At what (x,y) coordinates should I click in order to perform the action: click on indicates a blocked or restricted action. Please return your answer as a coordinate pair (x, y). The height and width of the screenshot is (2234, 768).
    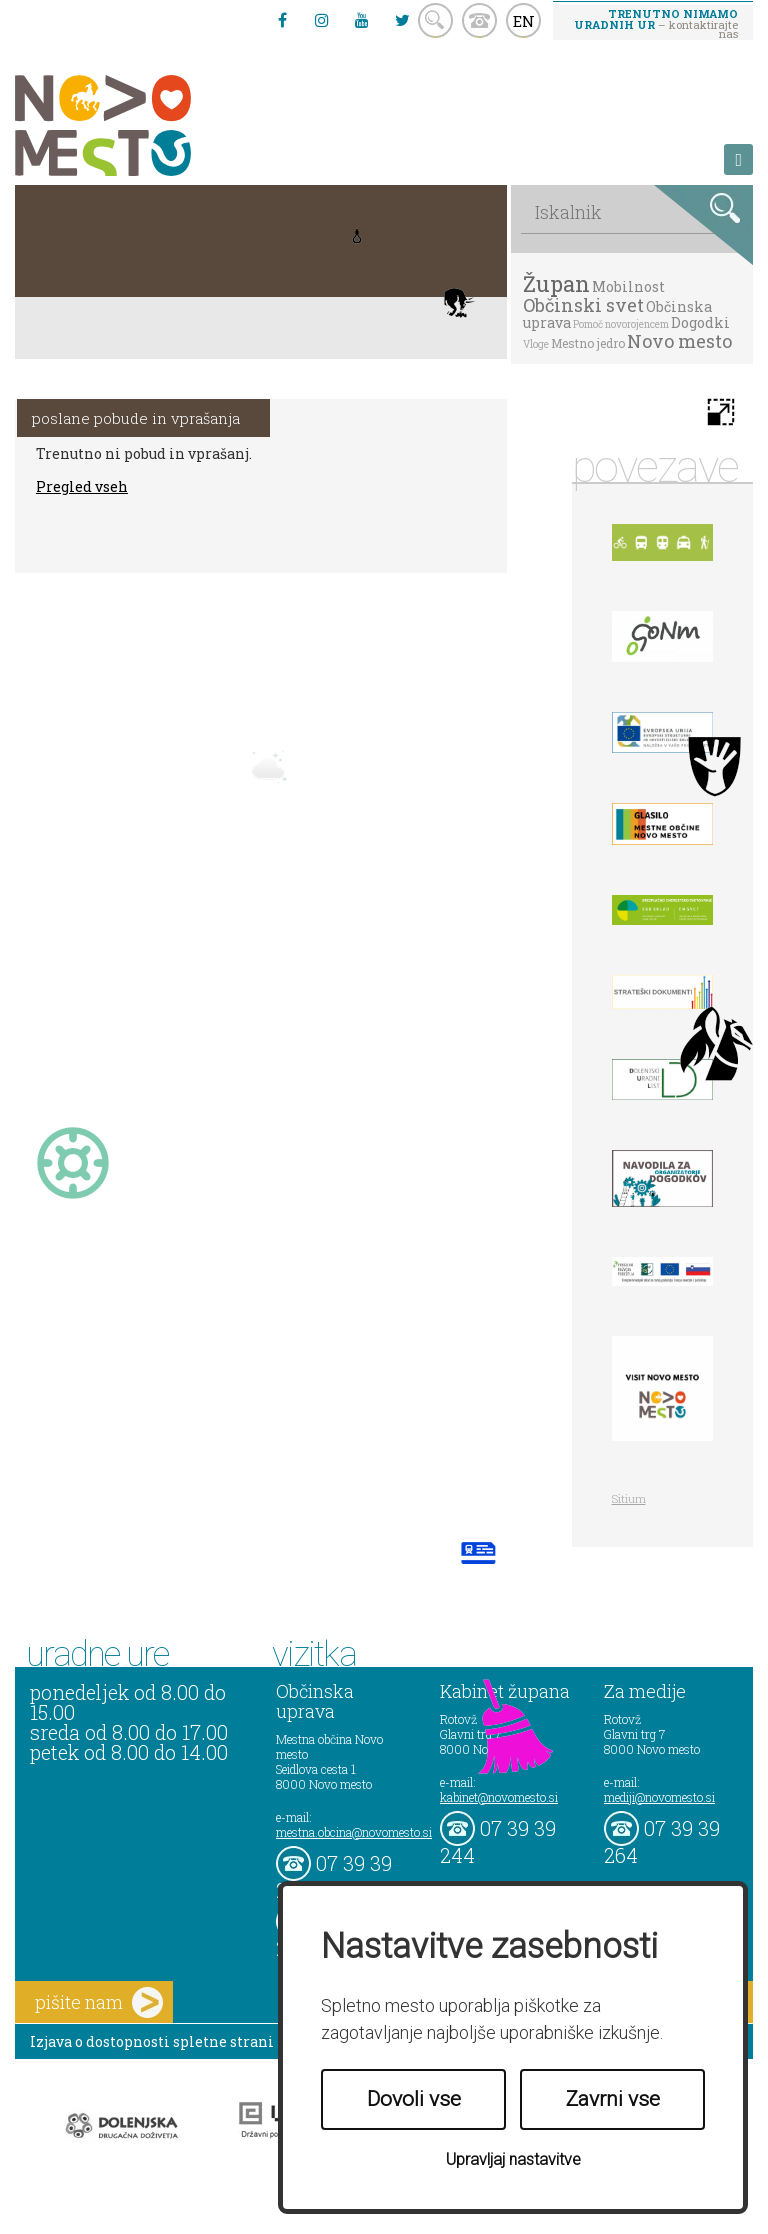
    Looking at the image, I should click on (714, 766).